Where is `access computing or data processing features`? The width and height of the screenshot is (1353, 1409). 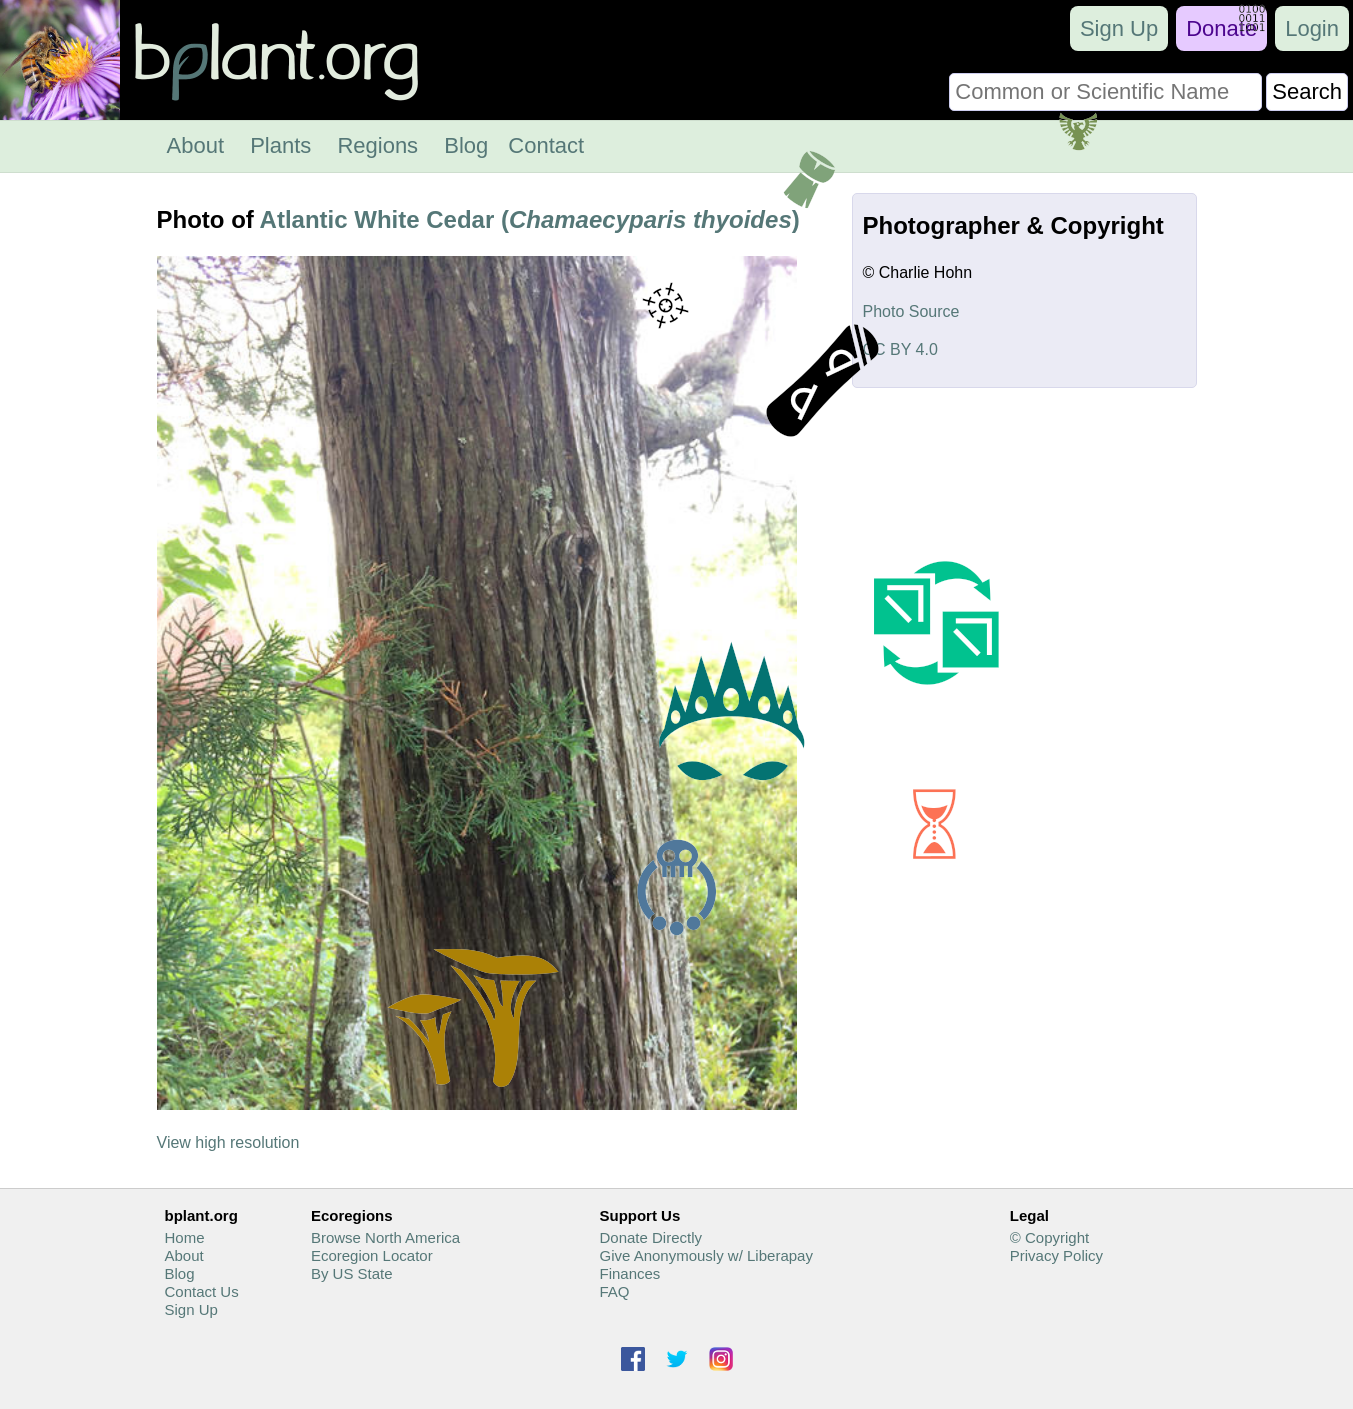
access computing or data processing features is located at coordinates (1252, 18).